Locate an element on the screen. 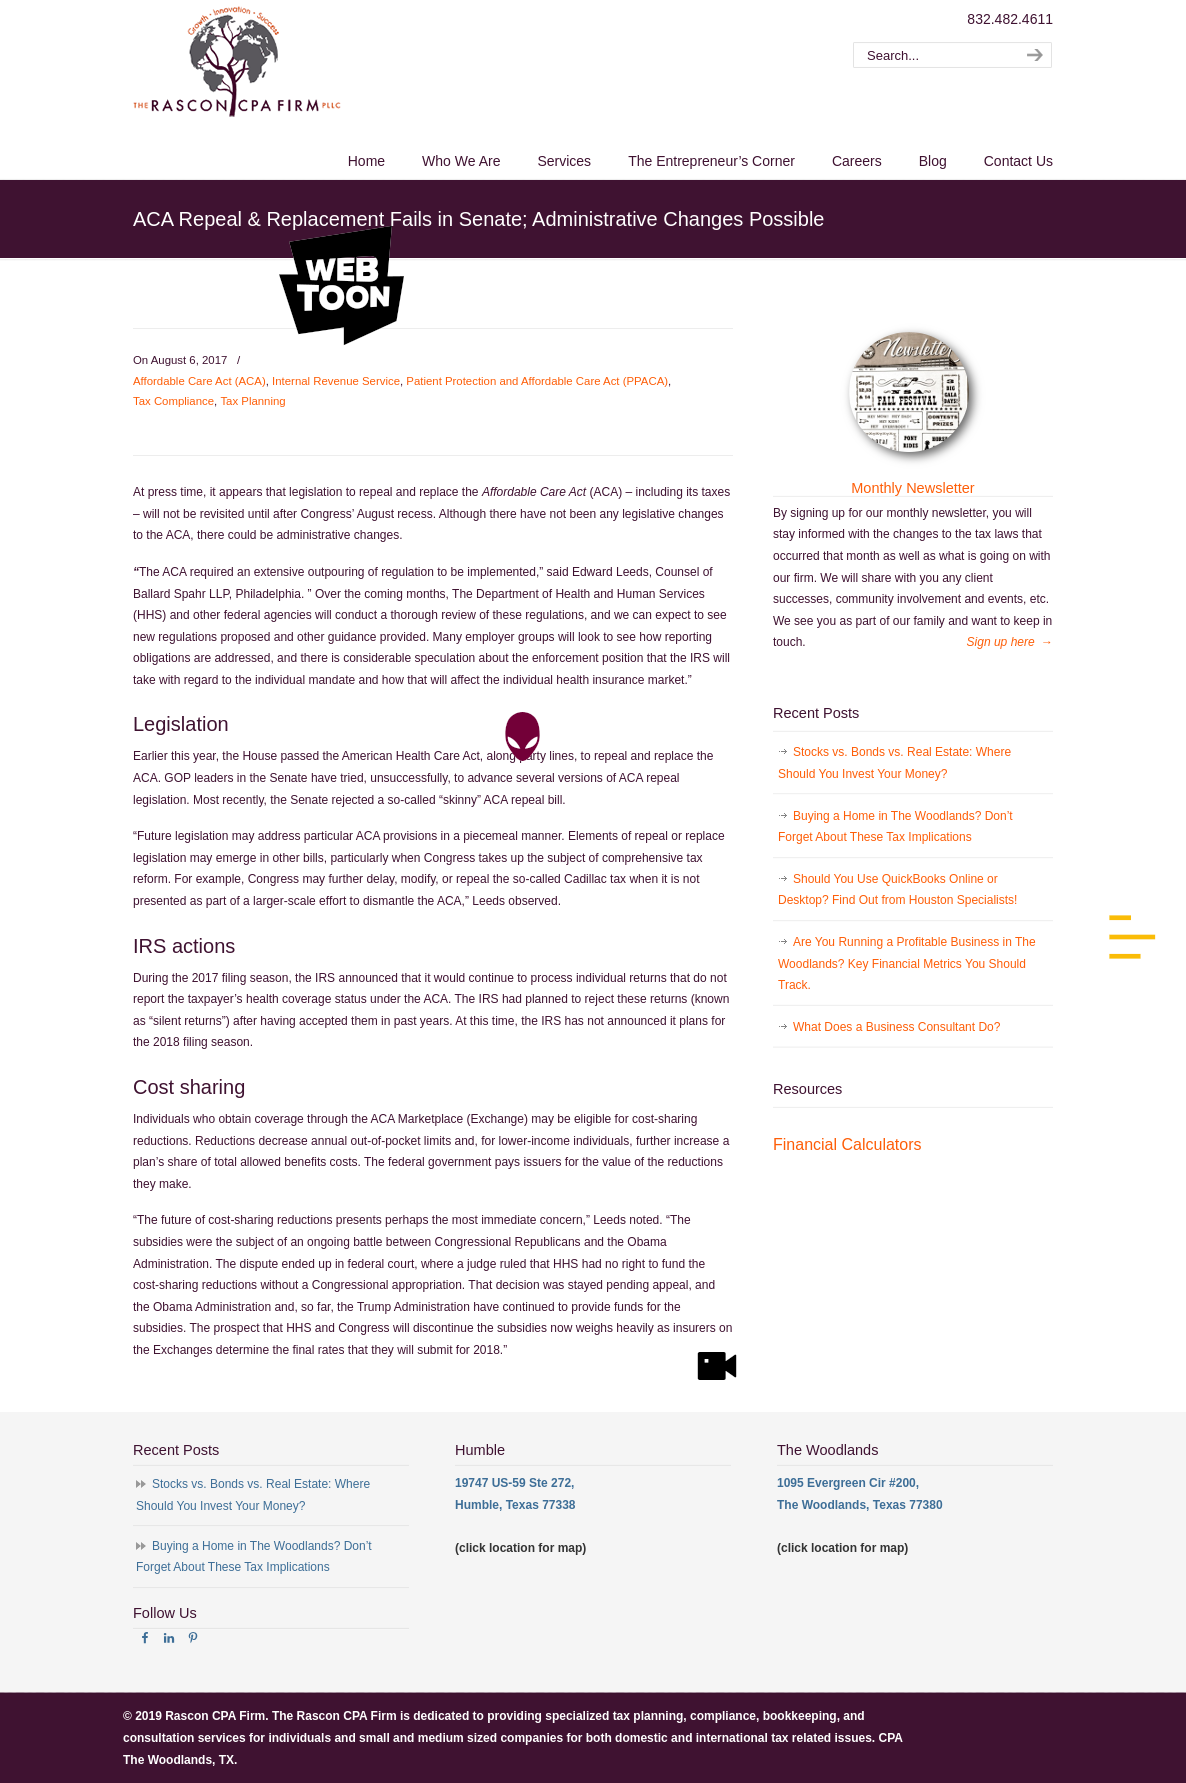 The width and height of the screenshot is (1186, 1783). view horizontal bar chart data is located at coordinates (1131, 937).